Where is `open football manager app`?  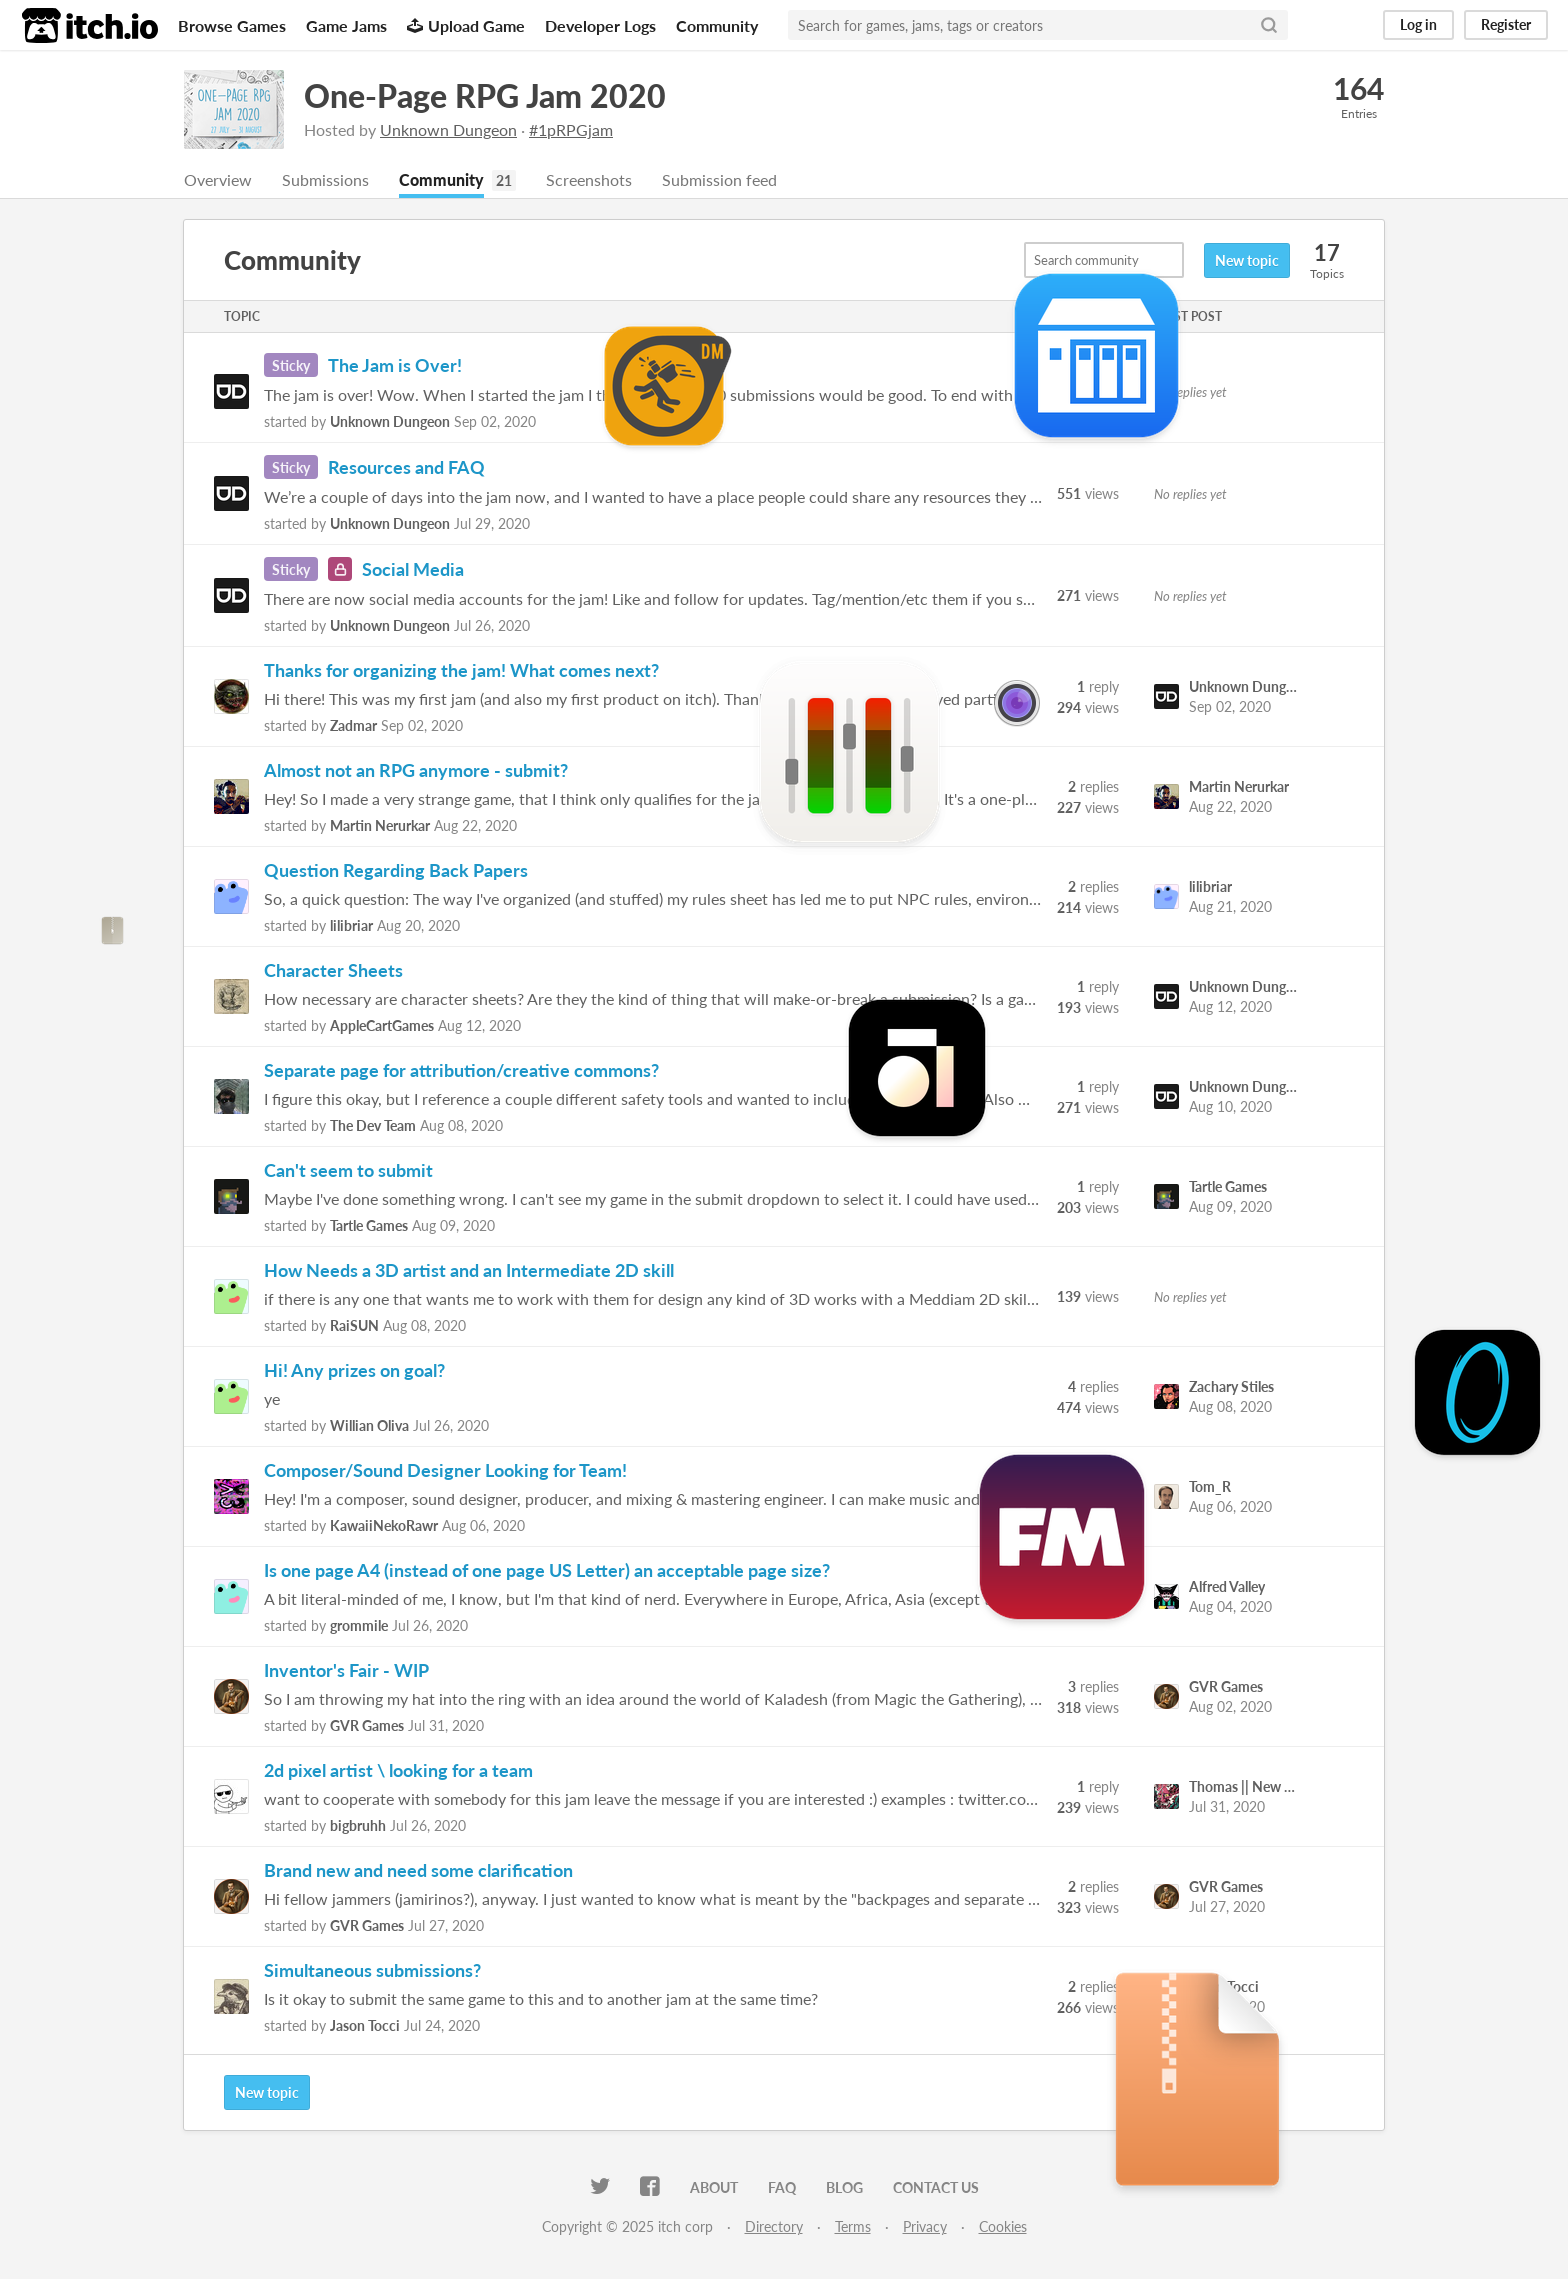 open football manager app is located at coordinates (1062, 1537).